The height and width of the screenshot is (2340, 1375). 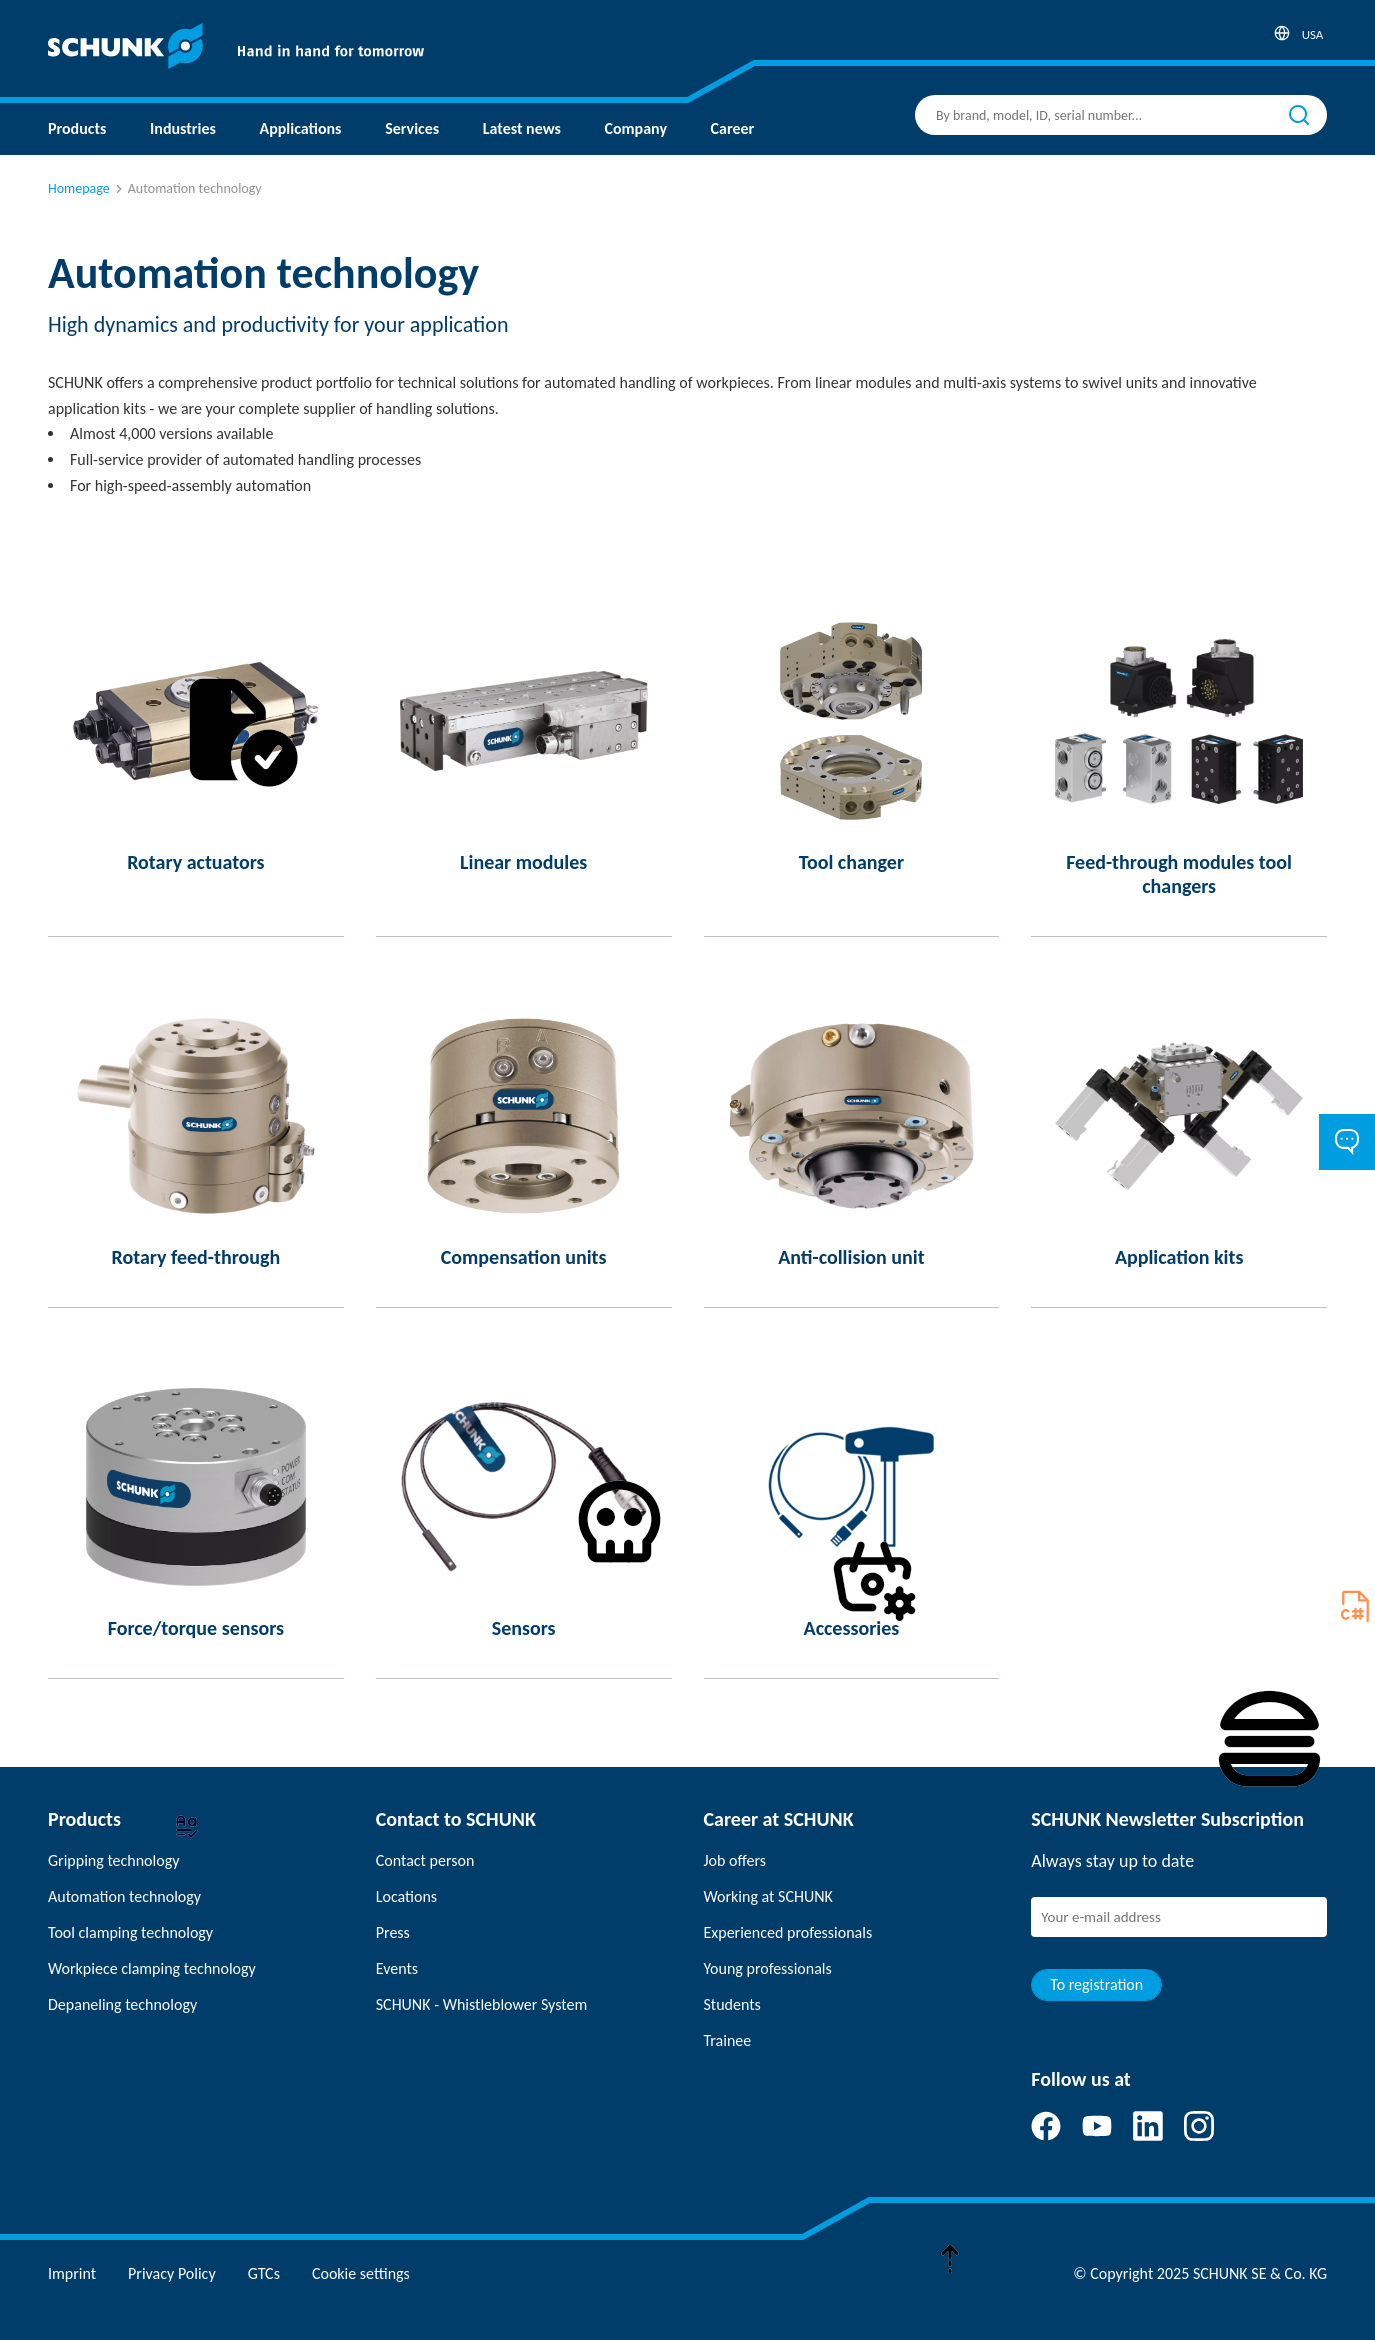 What do you see at coordinates (1355, 1606) in the screenshot?
I see `a C# source code file` at bounding box center [1355, 1606].